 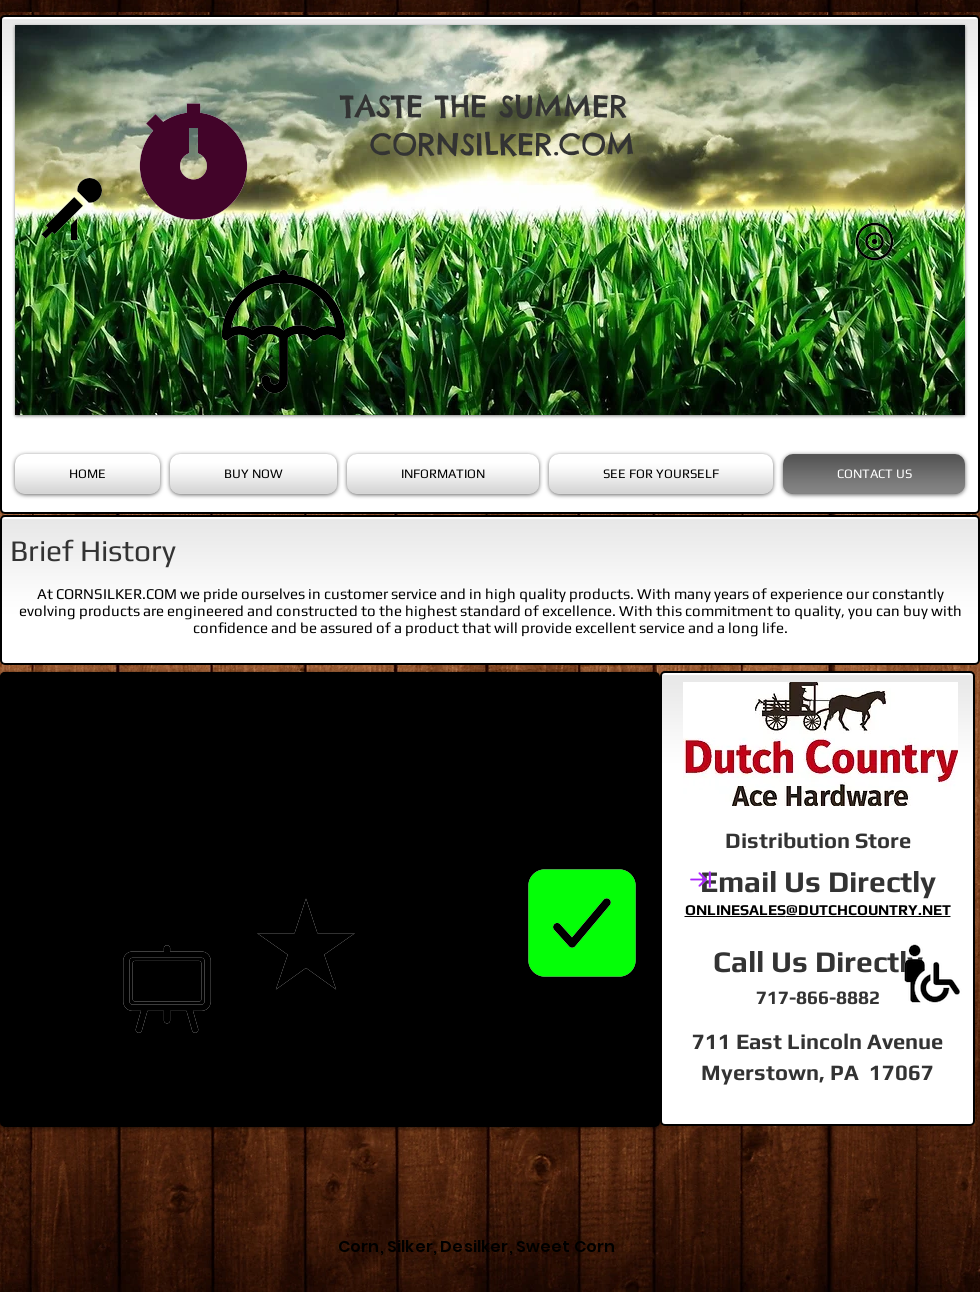 What do you see at coordinates (193, 161) in the screenshot?
I see `start or stop a timer` at bounding box center [193, 161].